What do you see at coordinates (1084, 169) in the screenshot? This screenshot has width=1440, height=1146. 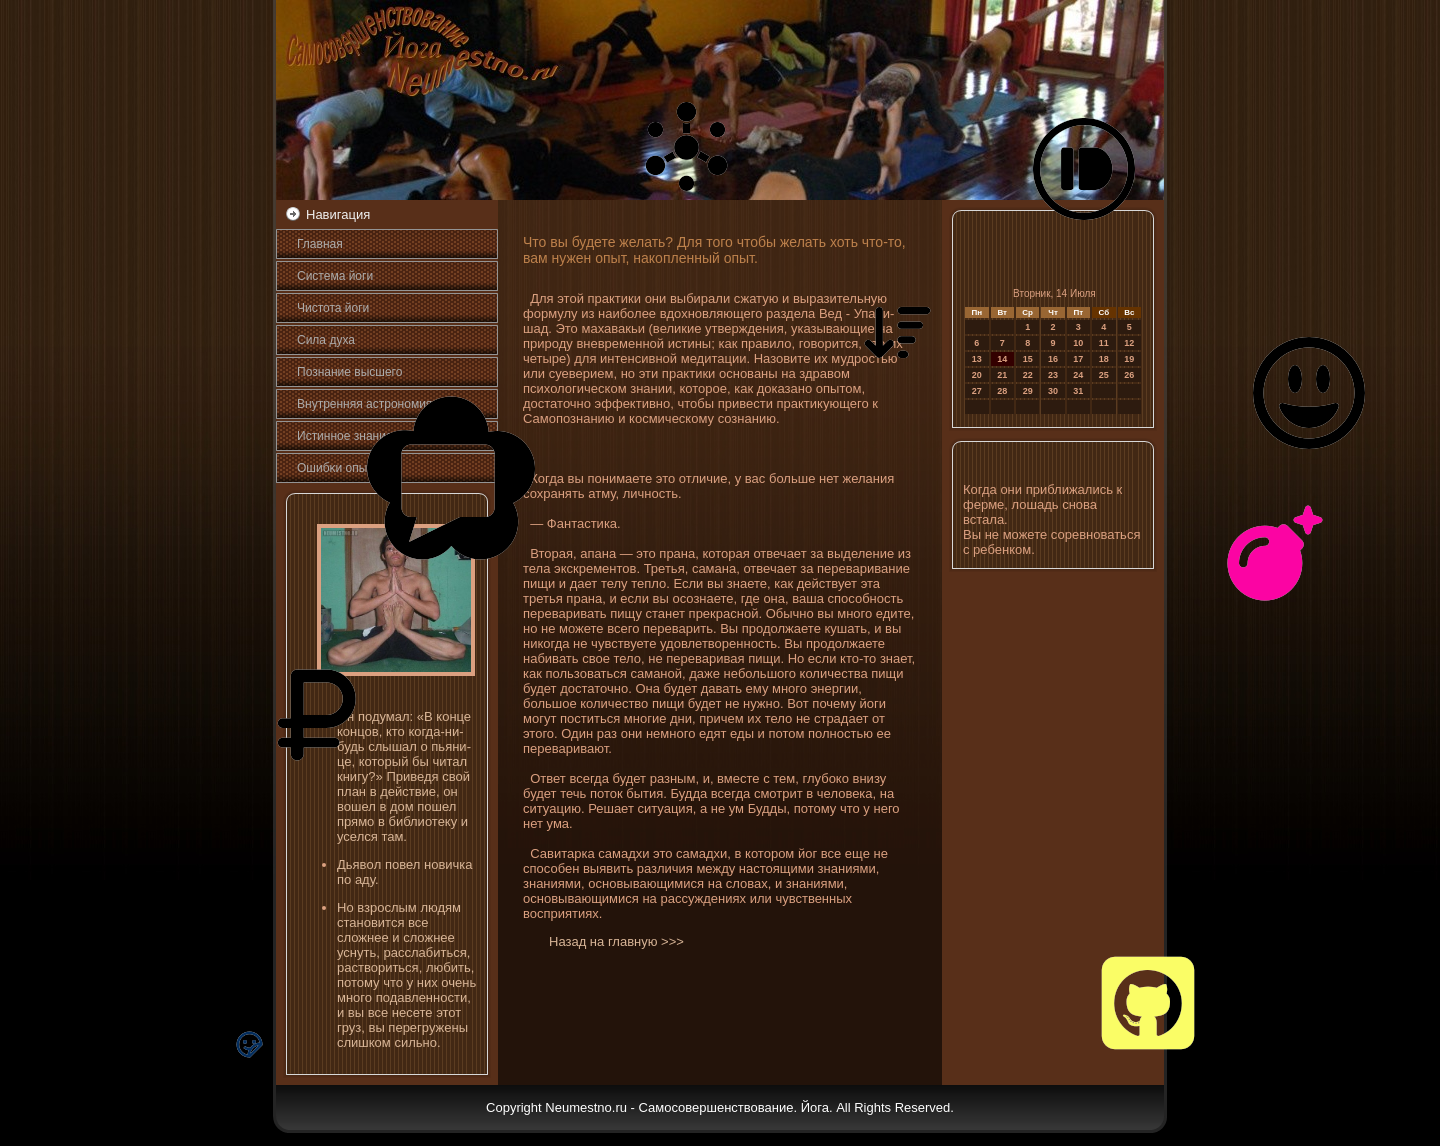 I see `open pushbullet app` at bounding box center [1084, 169].